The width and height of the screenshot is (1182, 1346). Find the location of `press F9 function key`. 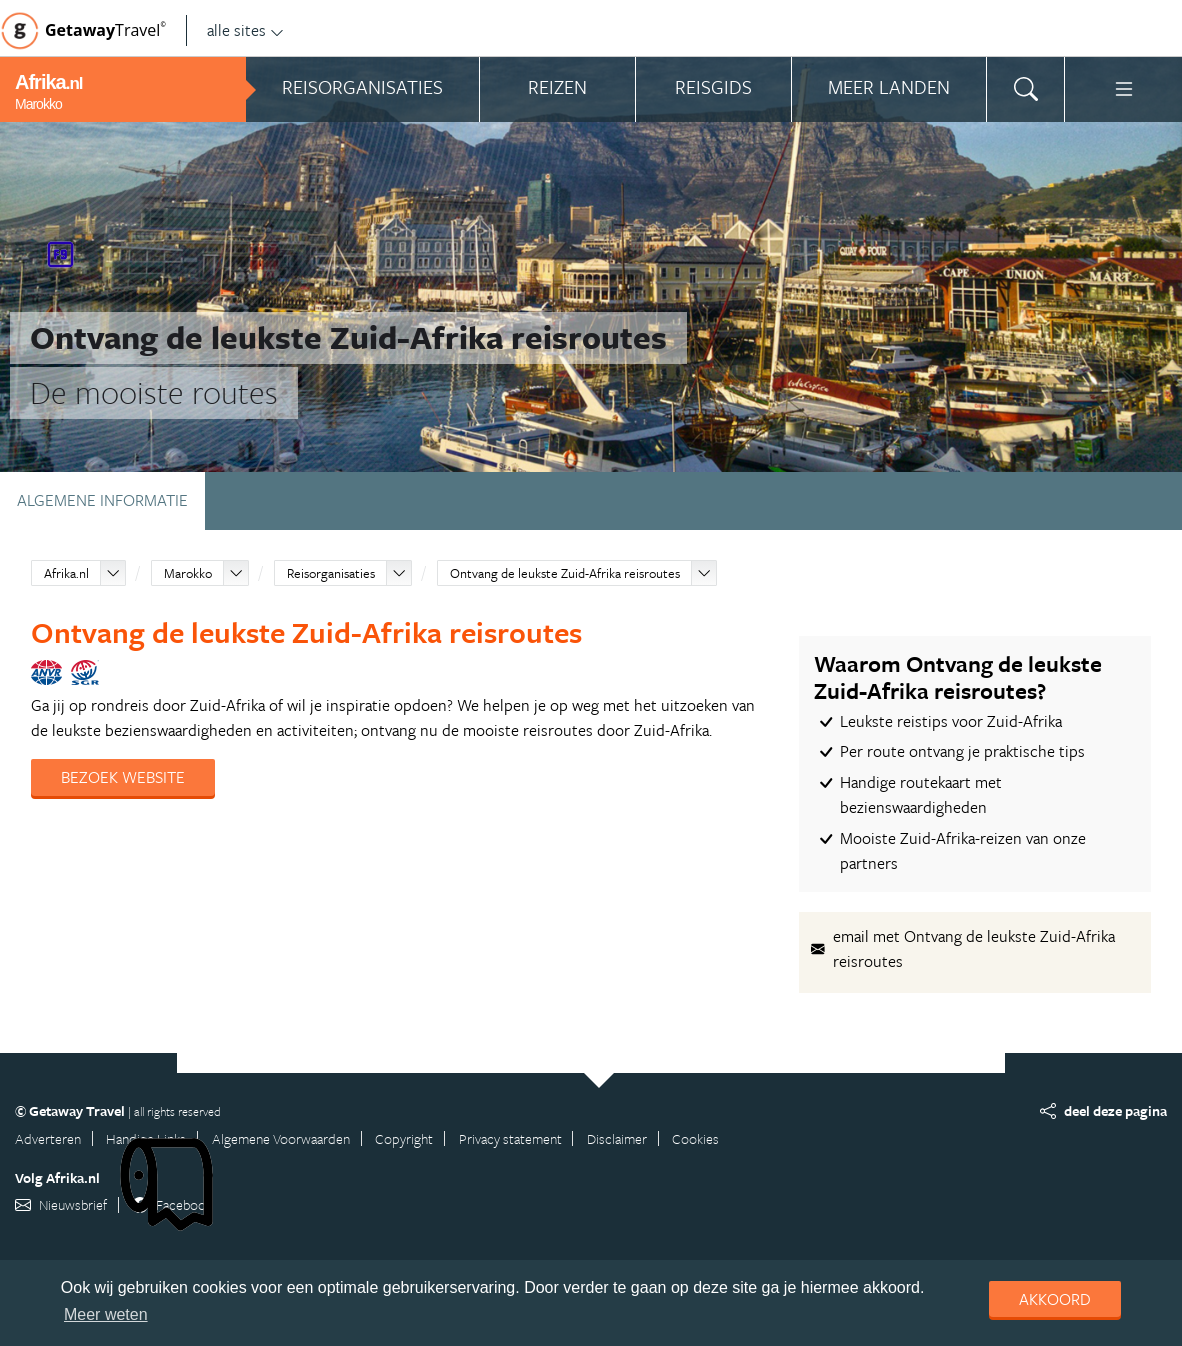

press F9 function key is located at coordinates (60, 254).